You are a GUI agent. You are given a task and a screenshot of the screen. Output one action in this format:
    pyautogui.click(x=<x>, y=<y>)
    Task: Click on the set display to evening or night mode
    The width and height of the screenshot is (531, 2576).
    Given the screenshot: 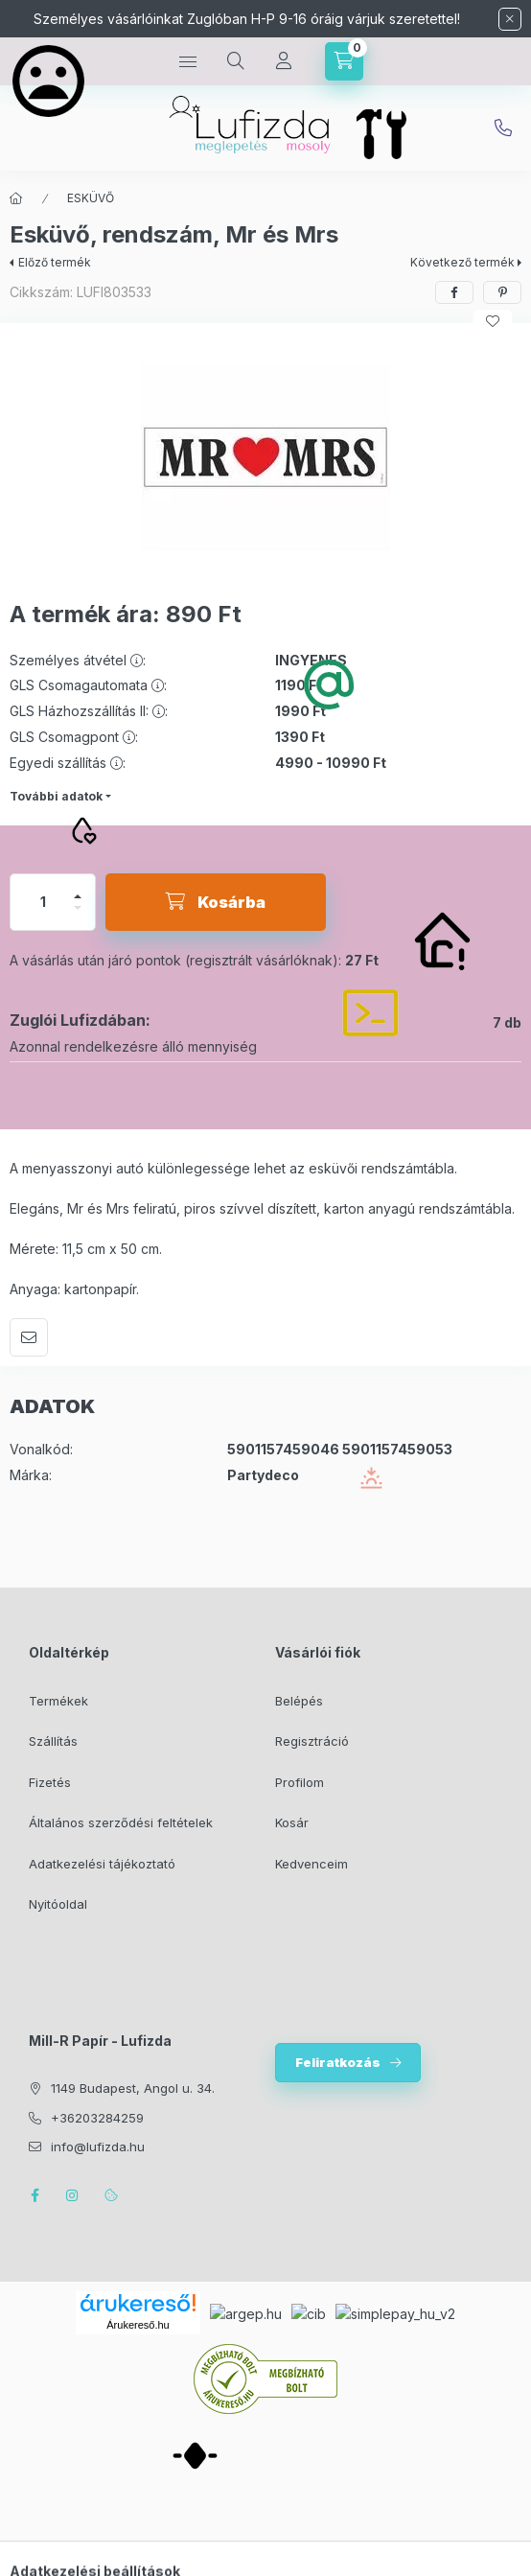 What is the action you would take?
    pyautogui.click(x=371, y=1477)
    